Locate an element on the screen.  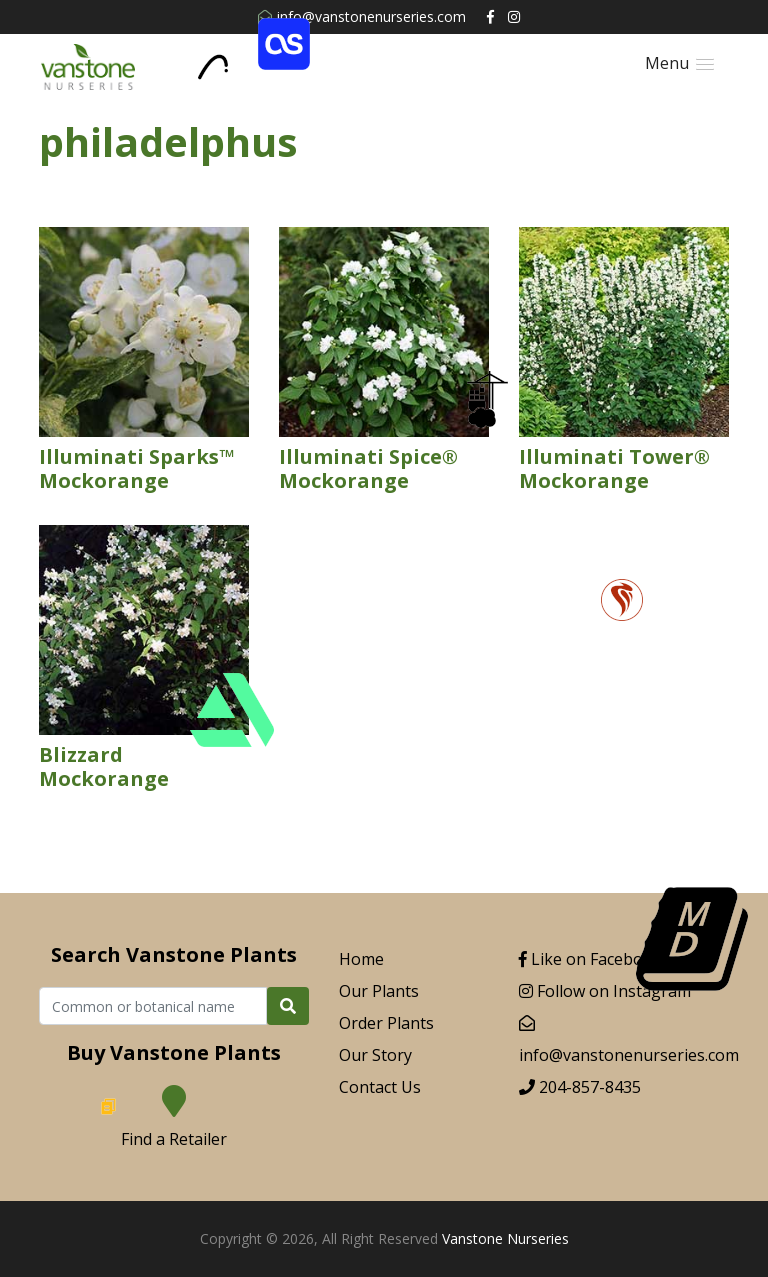
open Last.fm profile or music scrobbling is located at coordinates (284, 44).